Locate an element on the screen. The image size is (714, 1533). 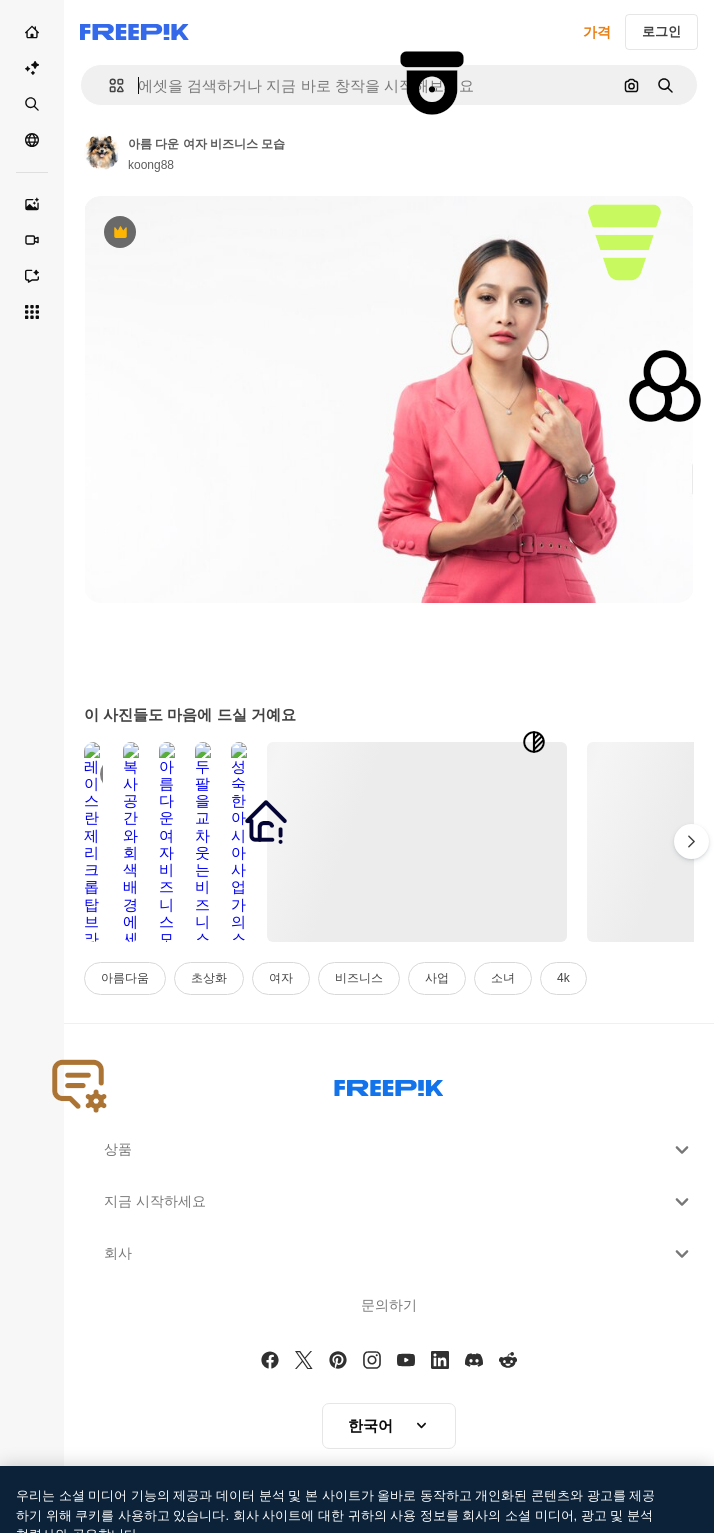
view sales funnel analytics is located at coordinates (624, 242).